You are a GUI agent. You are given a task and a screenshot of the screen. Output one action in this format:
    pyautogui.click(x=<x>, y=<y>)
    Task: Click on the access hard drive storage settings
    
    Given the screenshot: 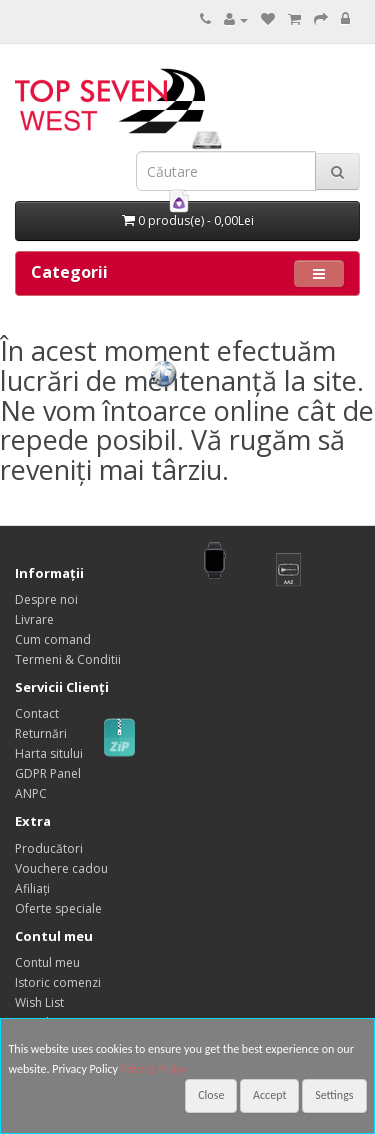 What is the action you would take?
    pyautogui.click(x=207, y=141)
    